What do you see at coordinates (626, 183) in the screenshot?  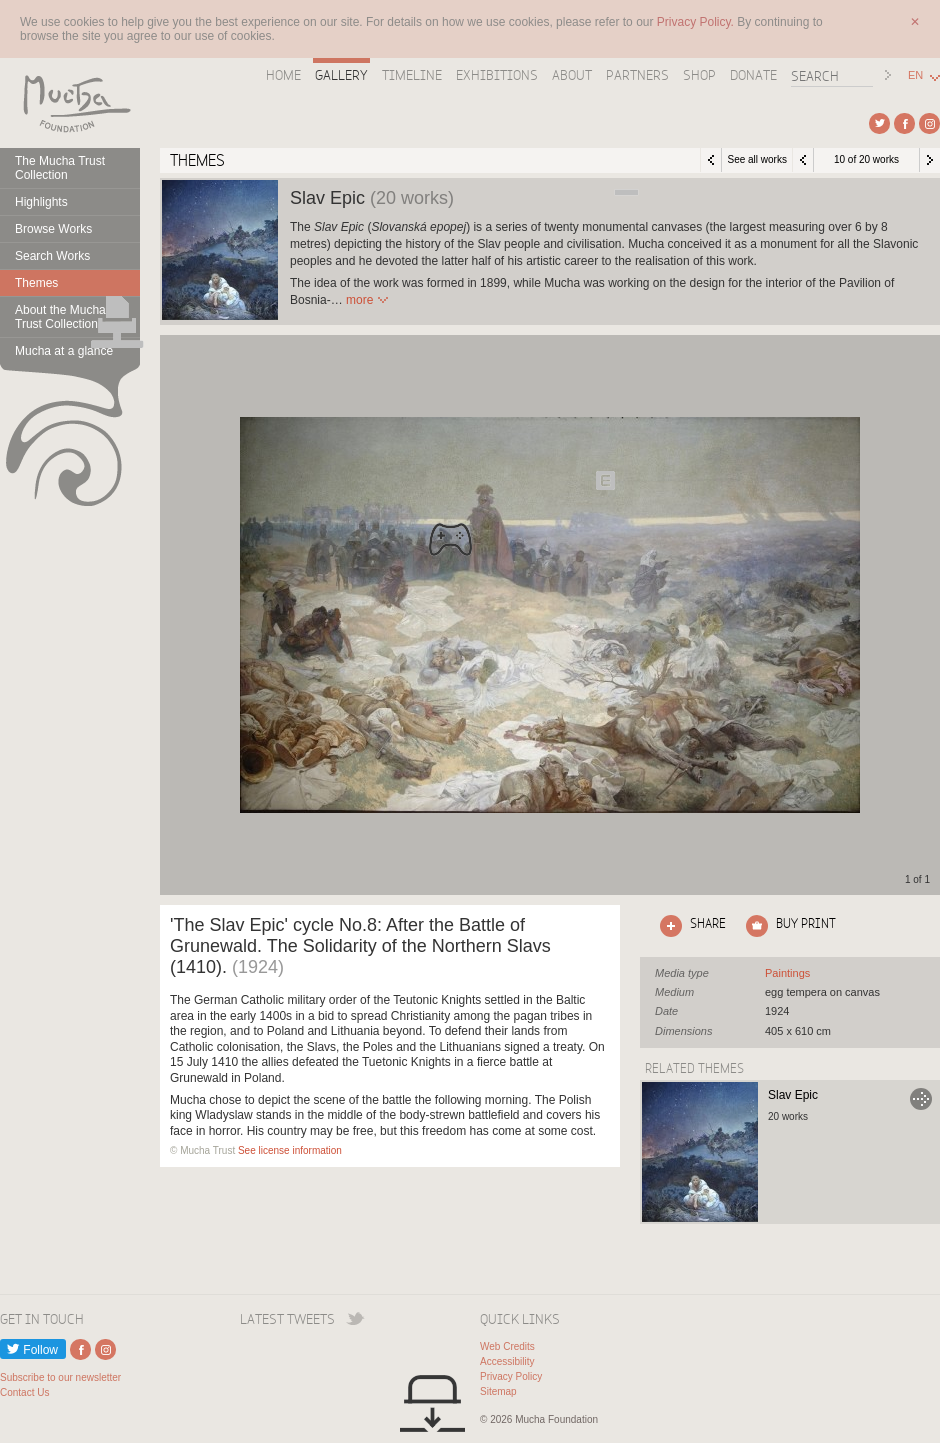 I see `minimize the current window` at bounding box center [626, 183].